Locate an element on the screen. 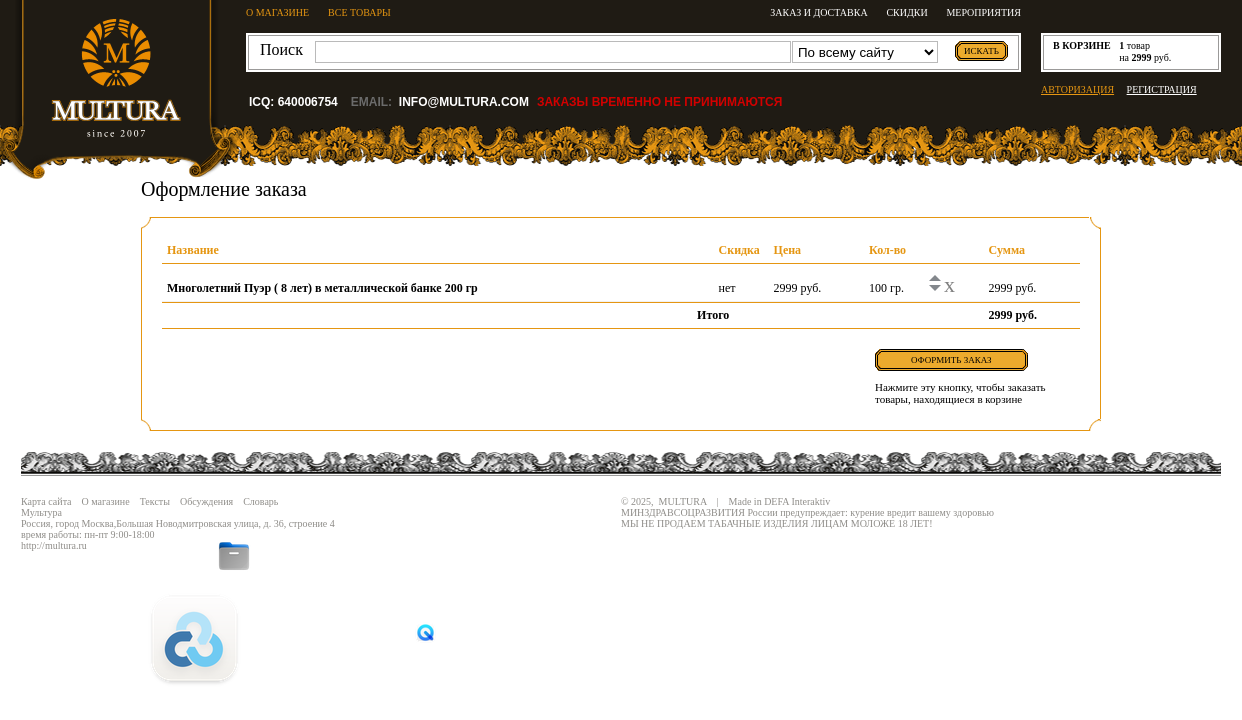 This screenshot has height=720, width=1242. open the file manager application is located at coordinates (234, 556).